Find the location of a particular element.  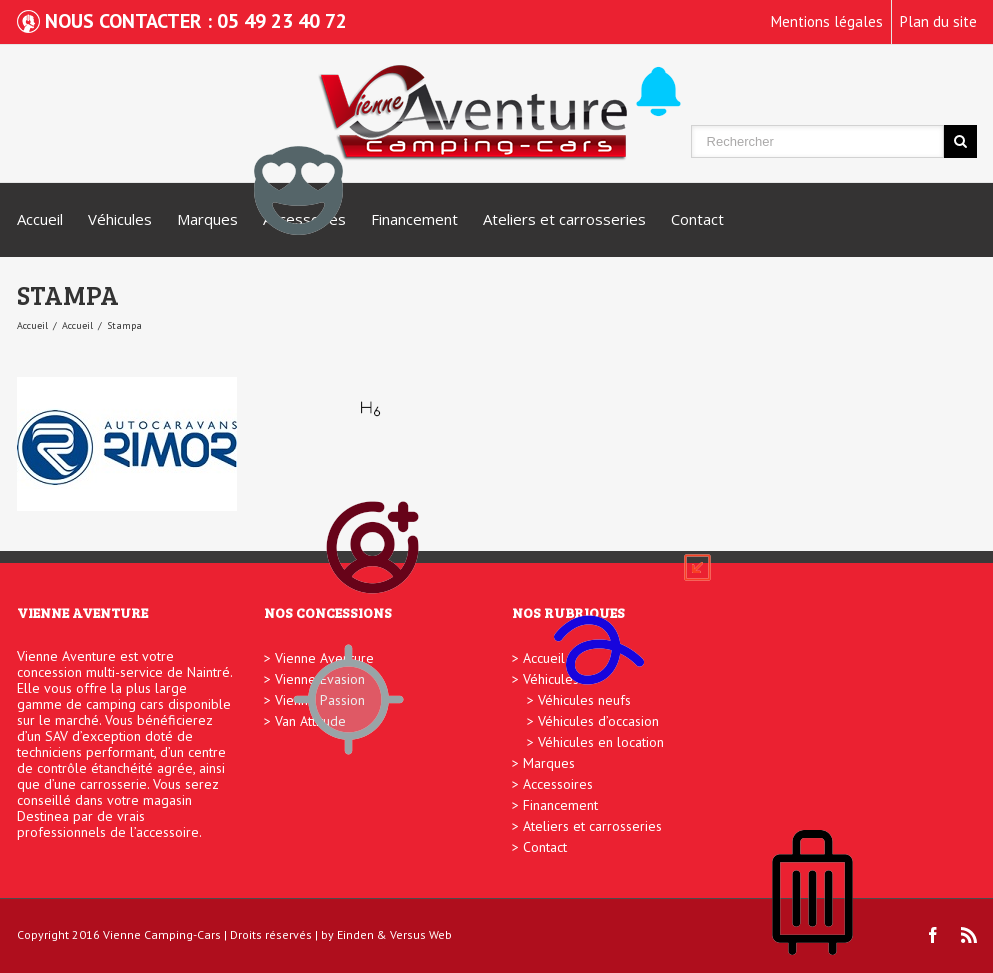

view notifications is located at coordinates (658, 91).